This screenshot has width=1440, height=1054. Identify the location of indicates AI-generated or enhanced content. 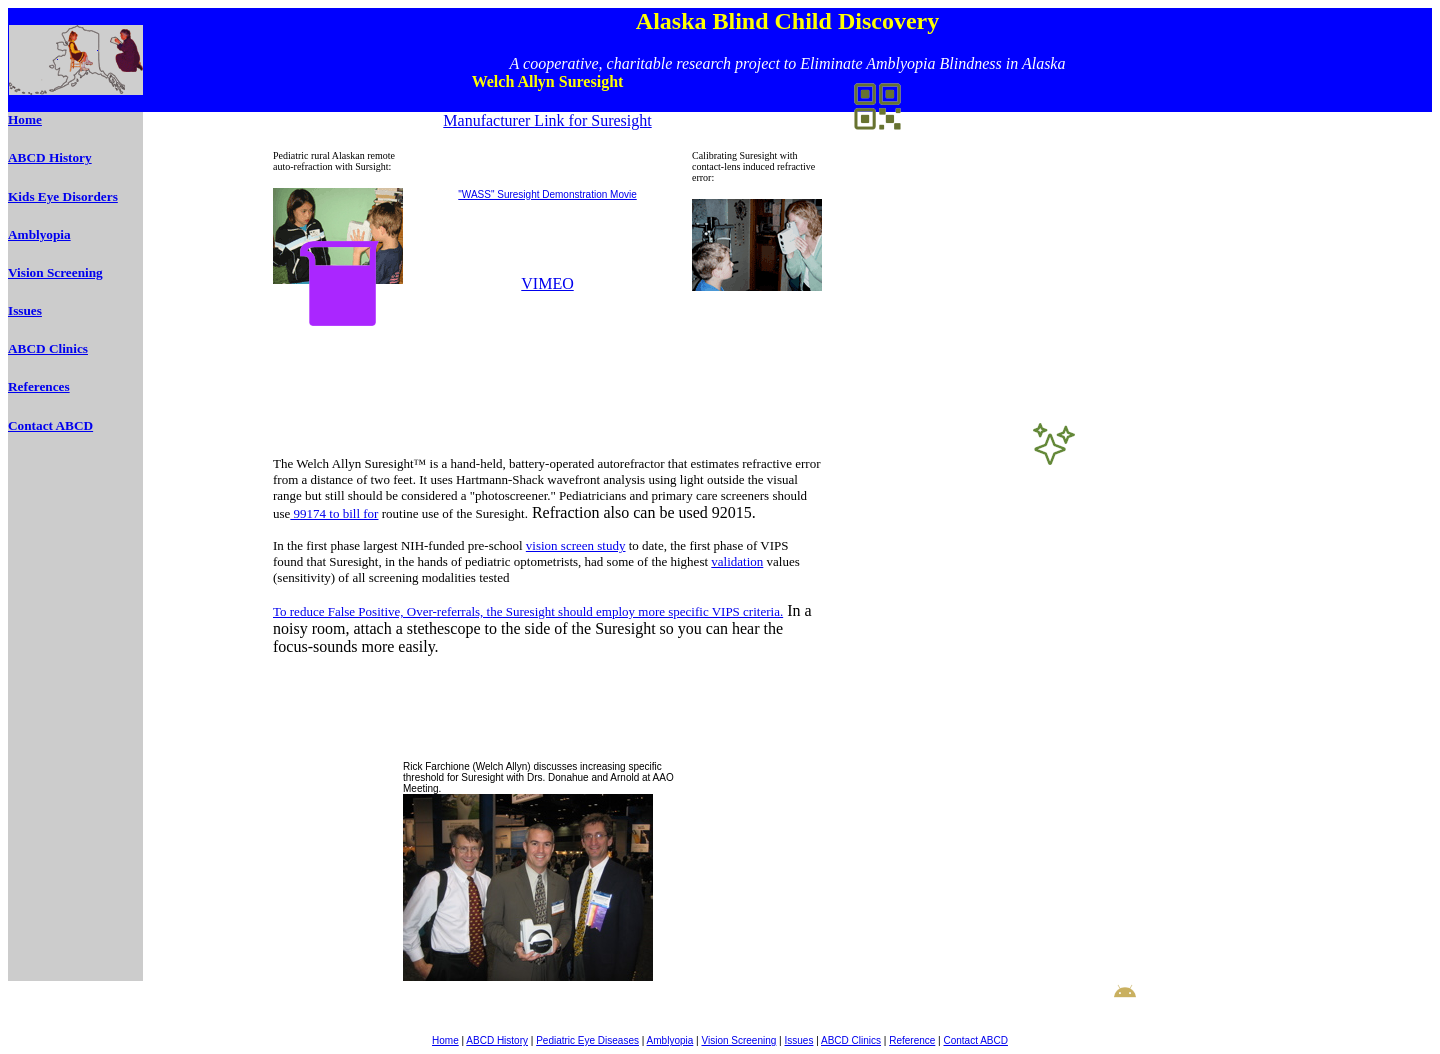
(1054, 444).